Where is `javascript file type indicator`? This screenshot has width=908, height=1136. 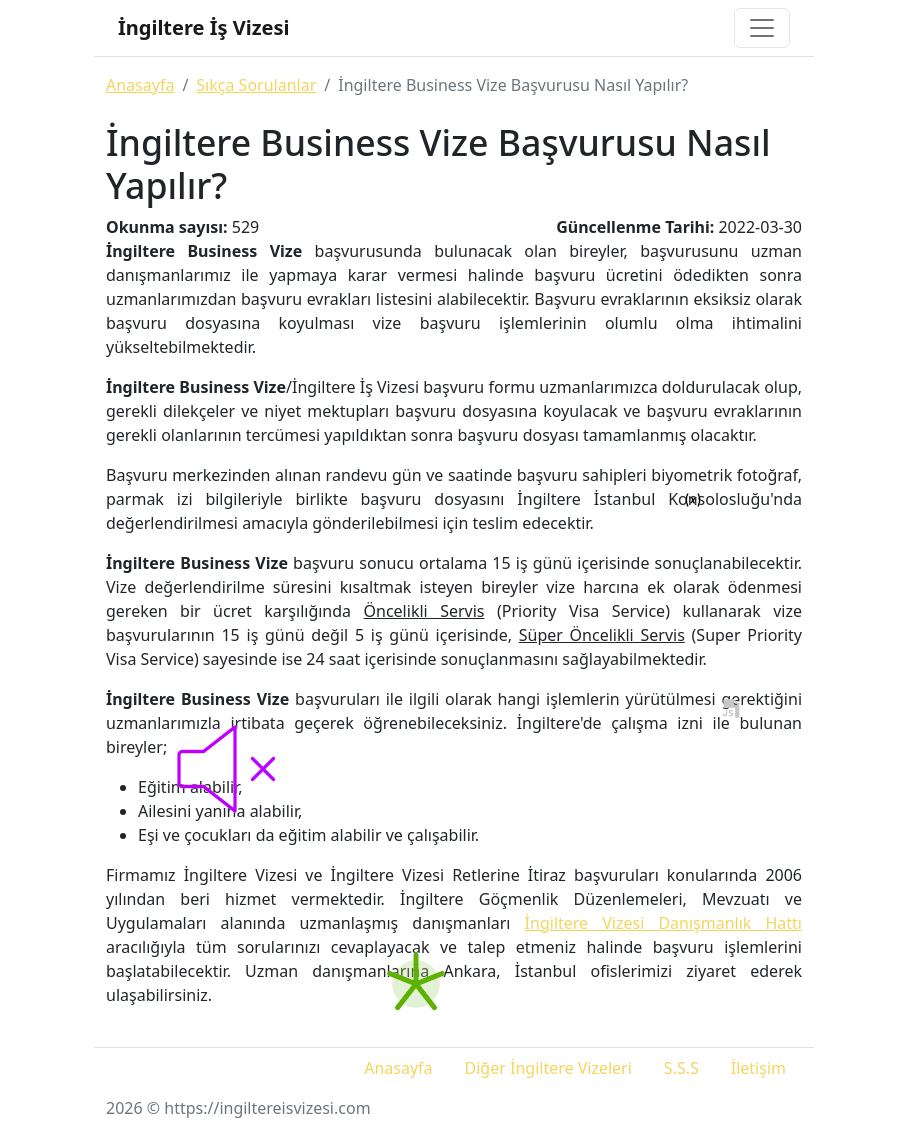
javascript file type indicator is located at coordinates (731, 708).